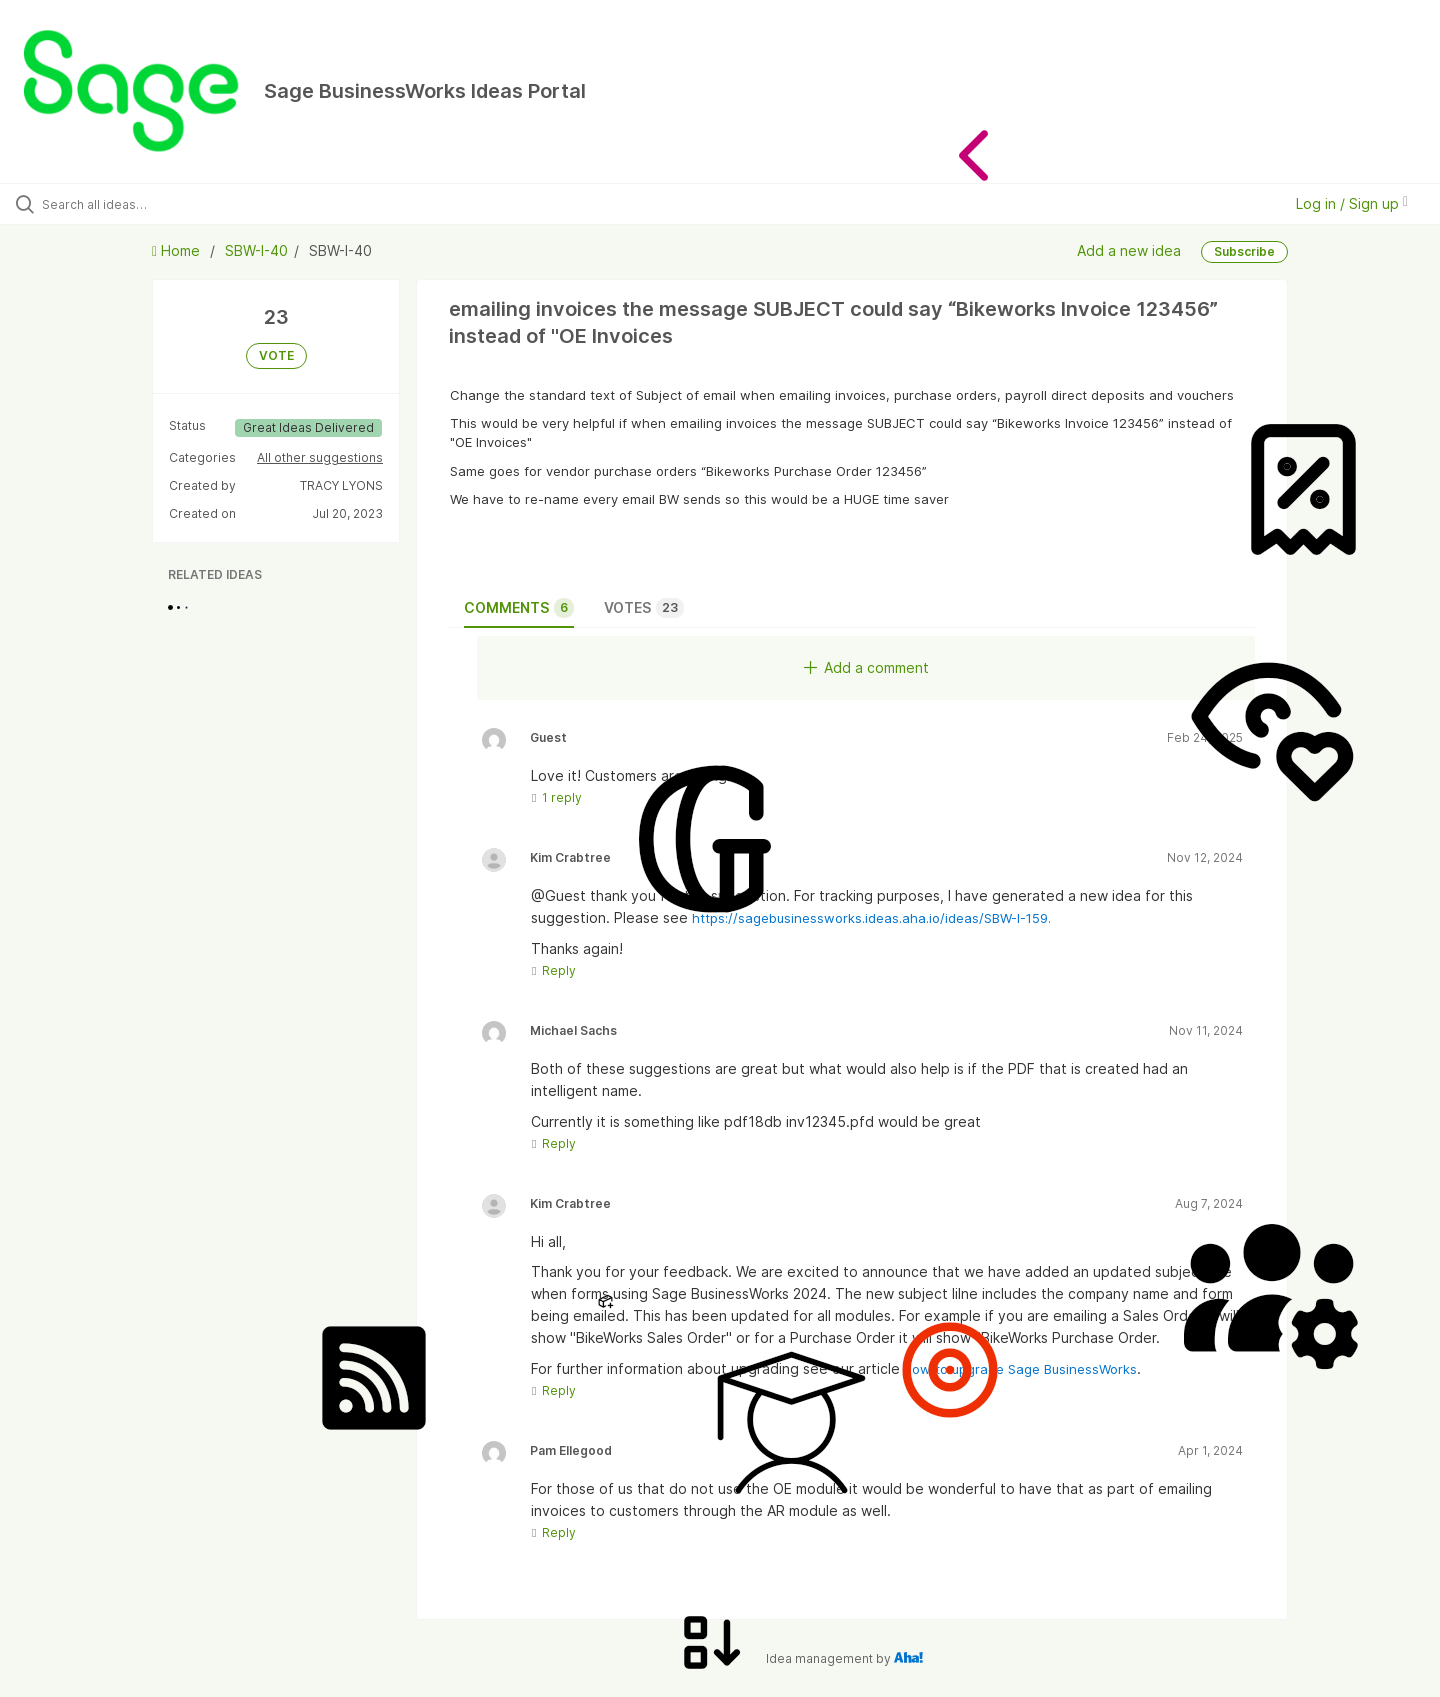 This screenshot has width=1440, height=1697. What do you see at coordinates (605, 1300) in the screenshot?
I see `add a new 3D object or shape` at bounding box center [605, 1300].